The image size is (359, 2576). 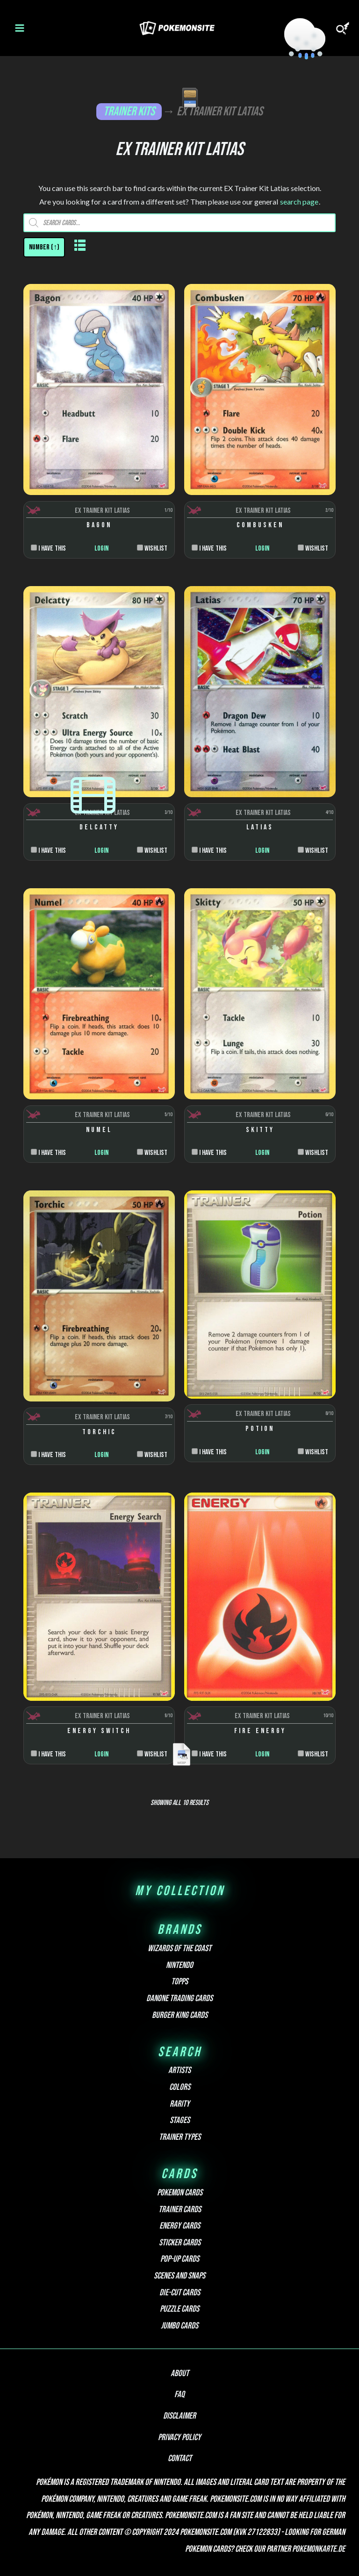 What do you see at coordinates (93, 797) in the screenshot?
I see `open video player application` at bounding box center [93, 797].